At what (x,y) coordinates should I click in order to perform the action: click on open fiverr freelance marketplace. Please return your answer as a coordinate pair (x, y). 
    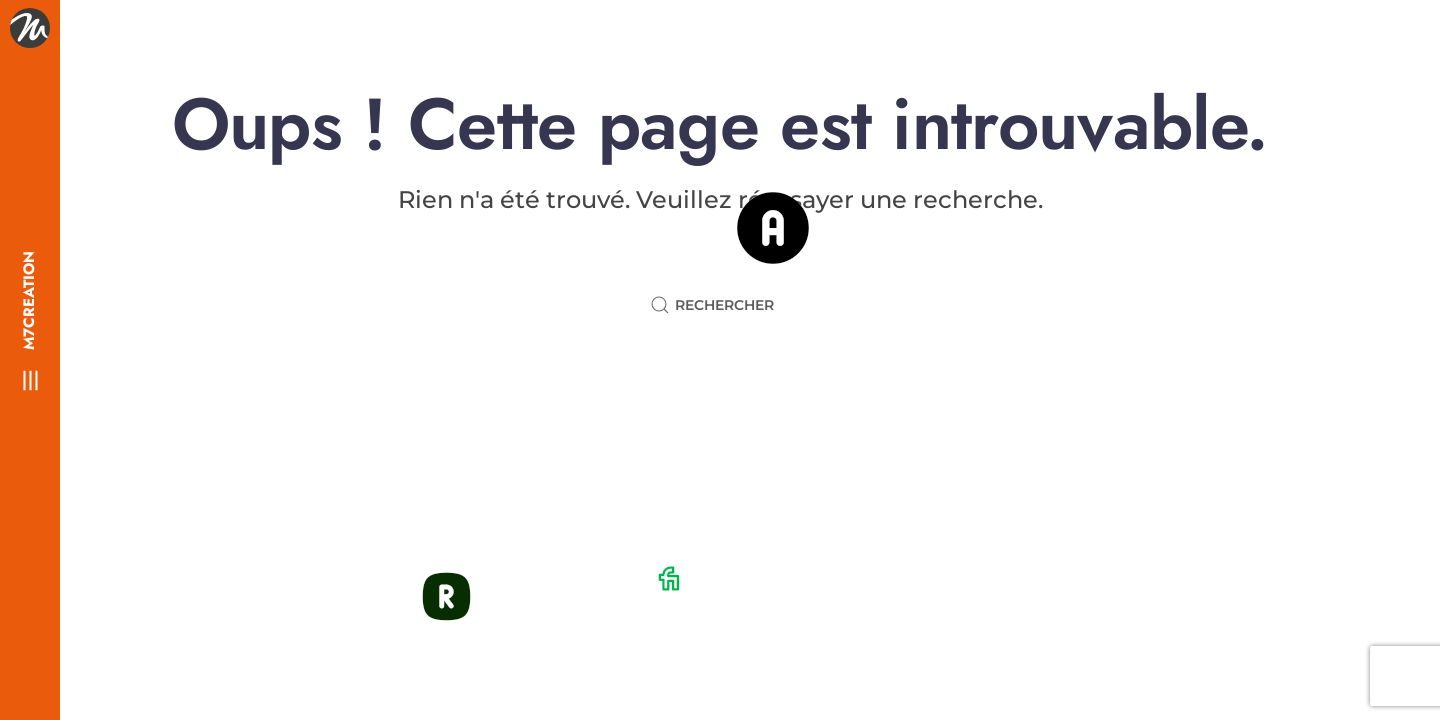
    Looking at the image, I should click on (669, 578).